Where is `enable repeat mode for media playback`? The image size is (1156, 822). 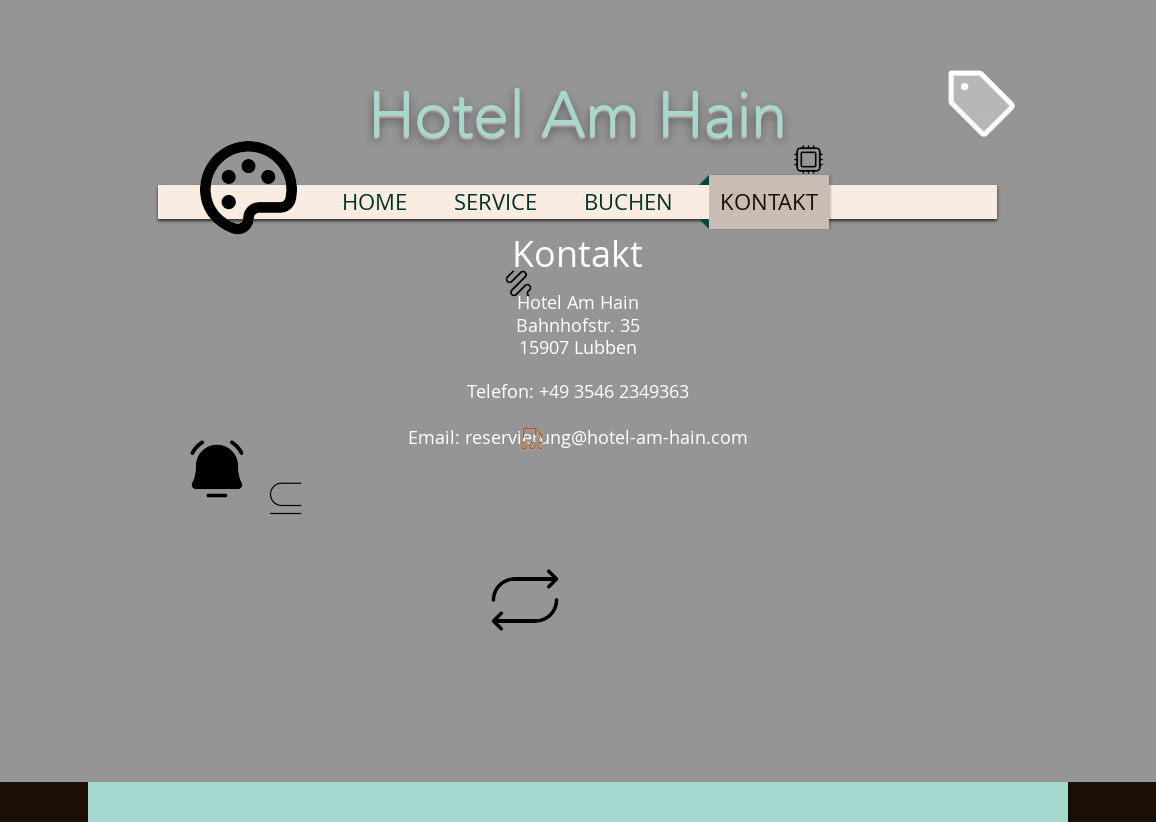
enable repeat mode for media playback is located at coordinates (525, 600).